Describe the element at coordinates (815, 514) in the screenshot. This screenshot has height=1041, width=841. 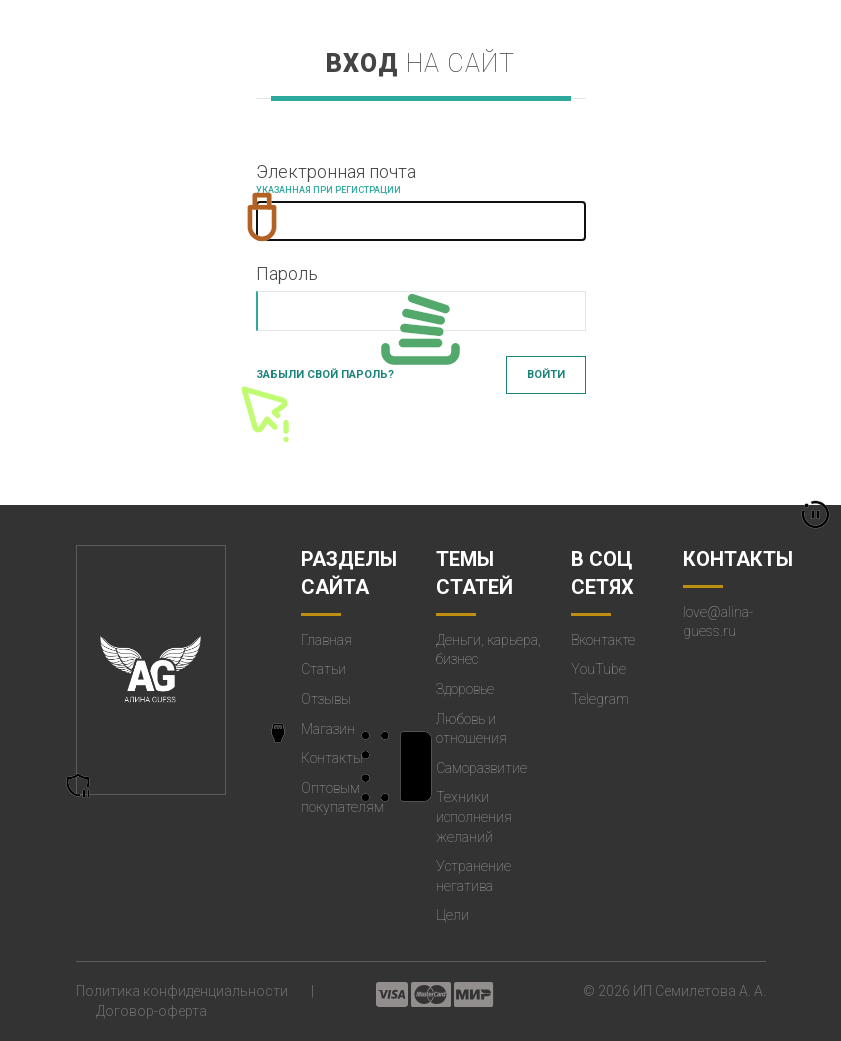
I see `pause motion photo playback` at that location.